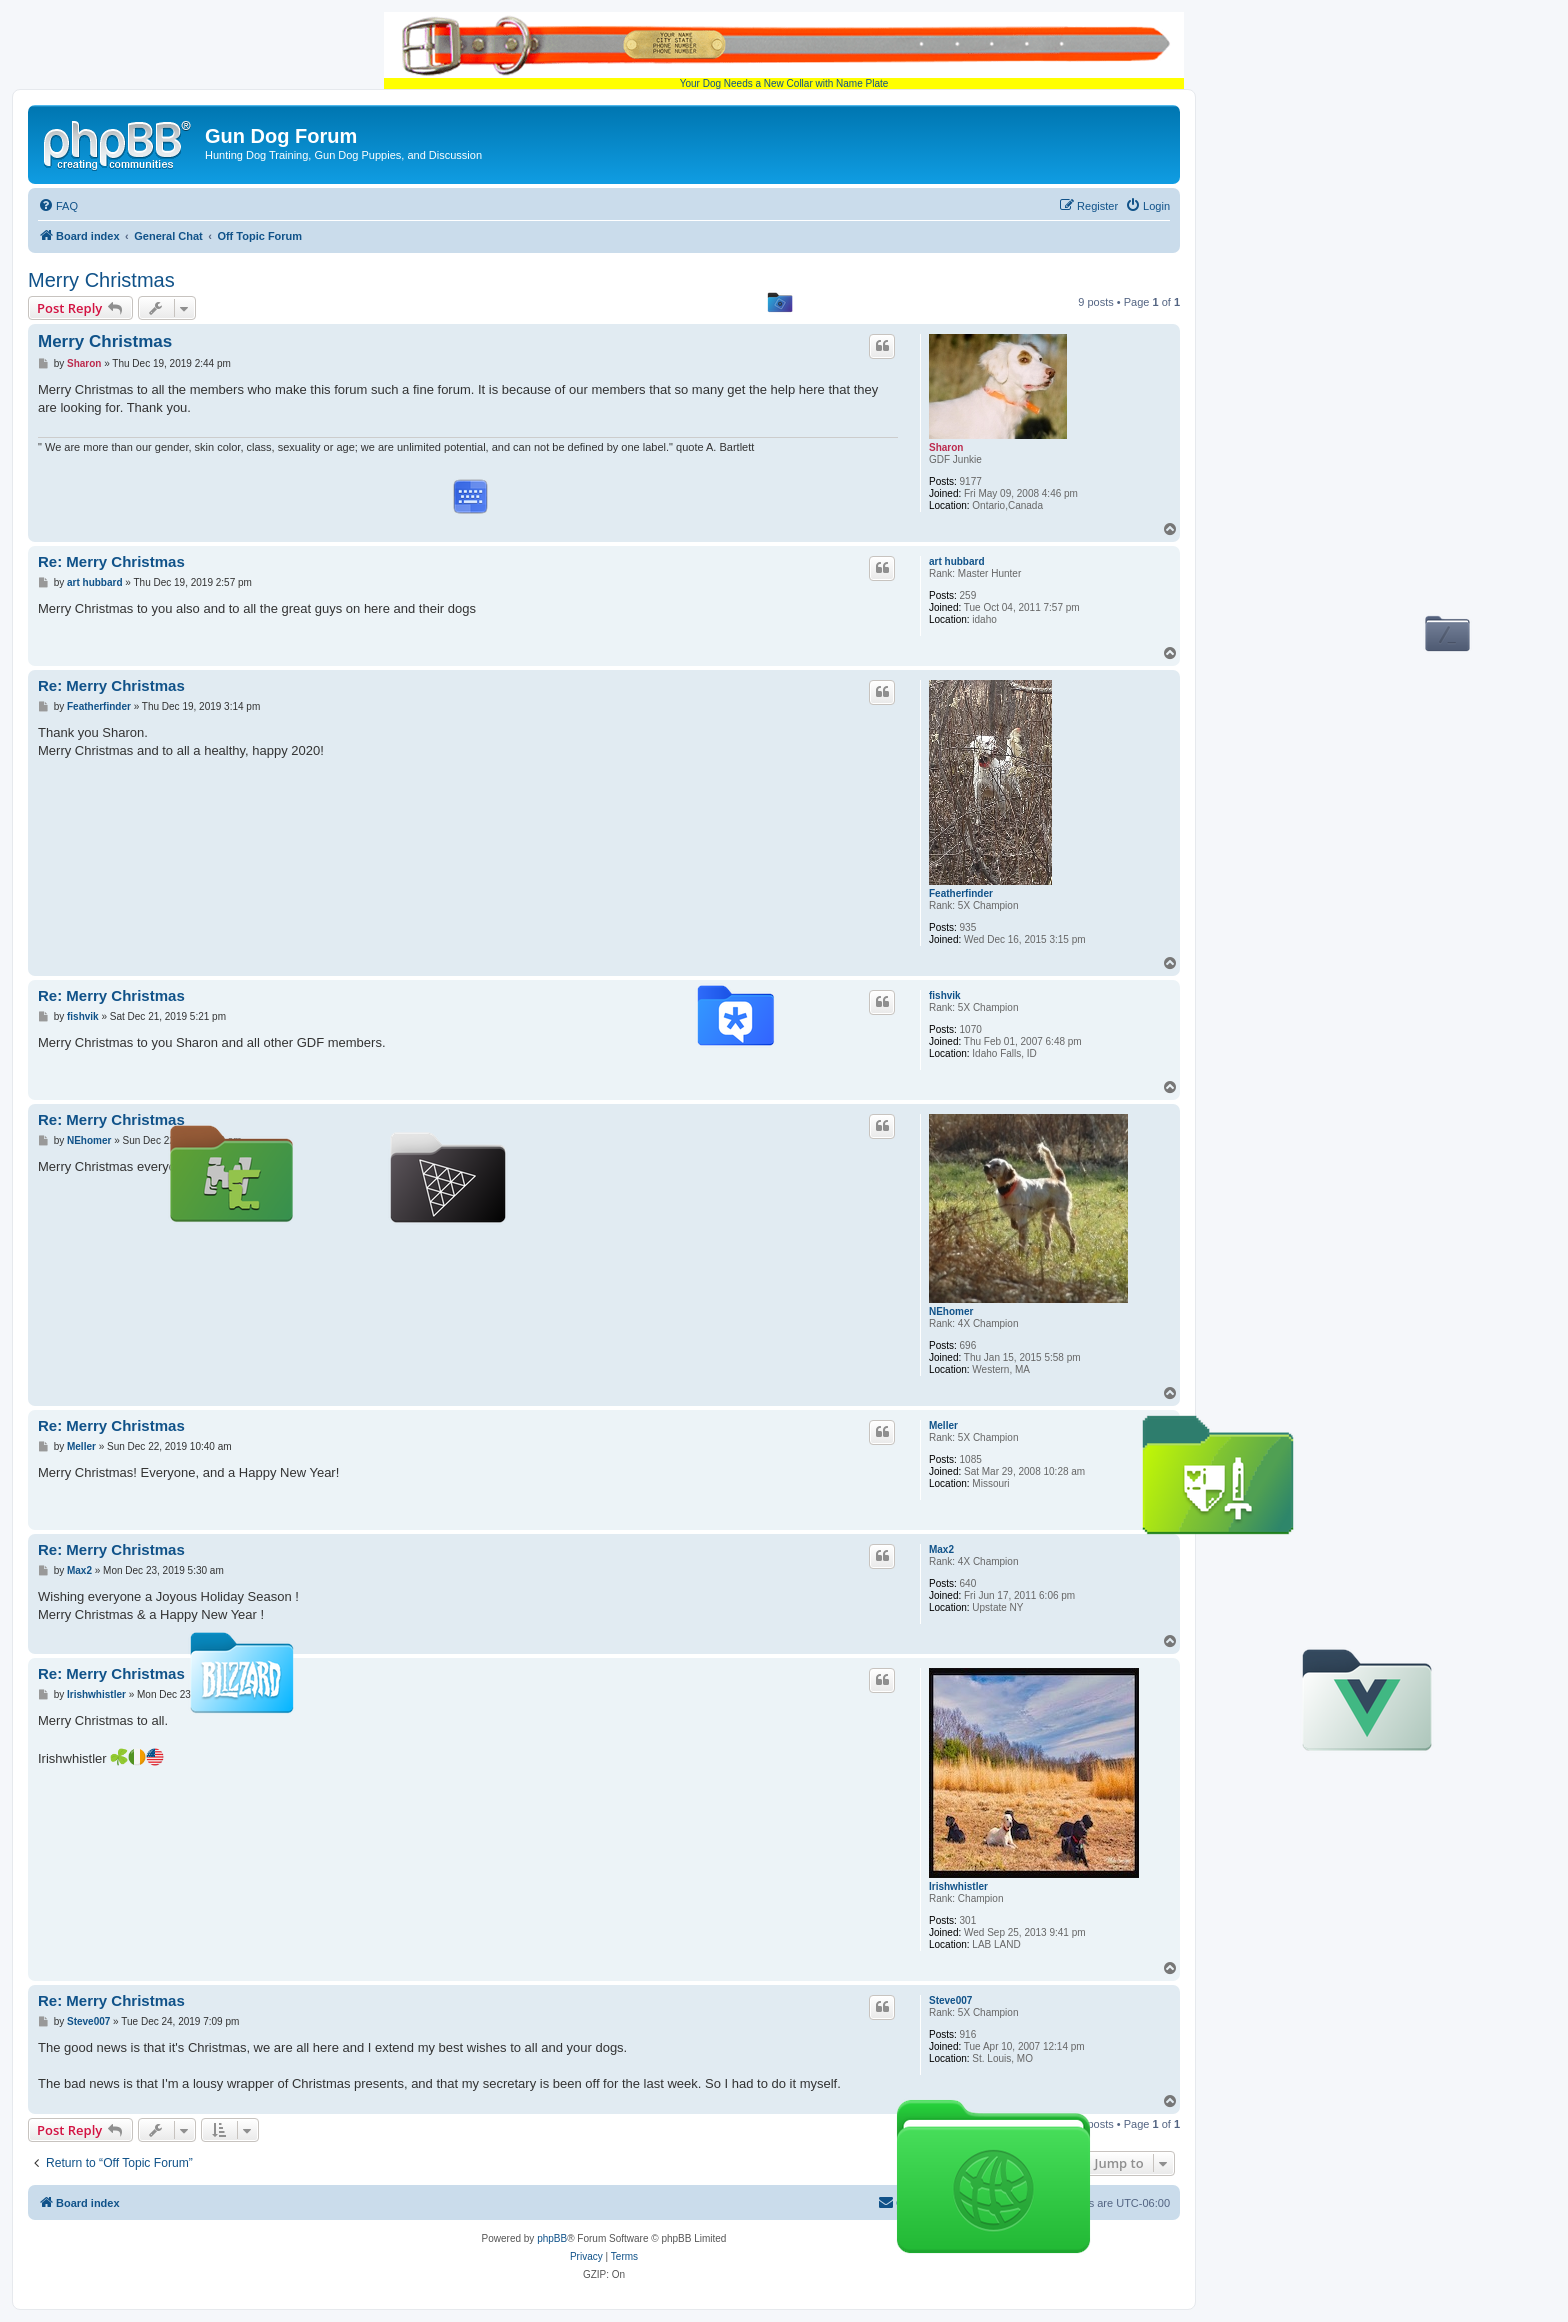  I want to click on folder containing adobe photoshop elements files, so click(780, 303).